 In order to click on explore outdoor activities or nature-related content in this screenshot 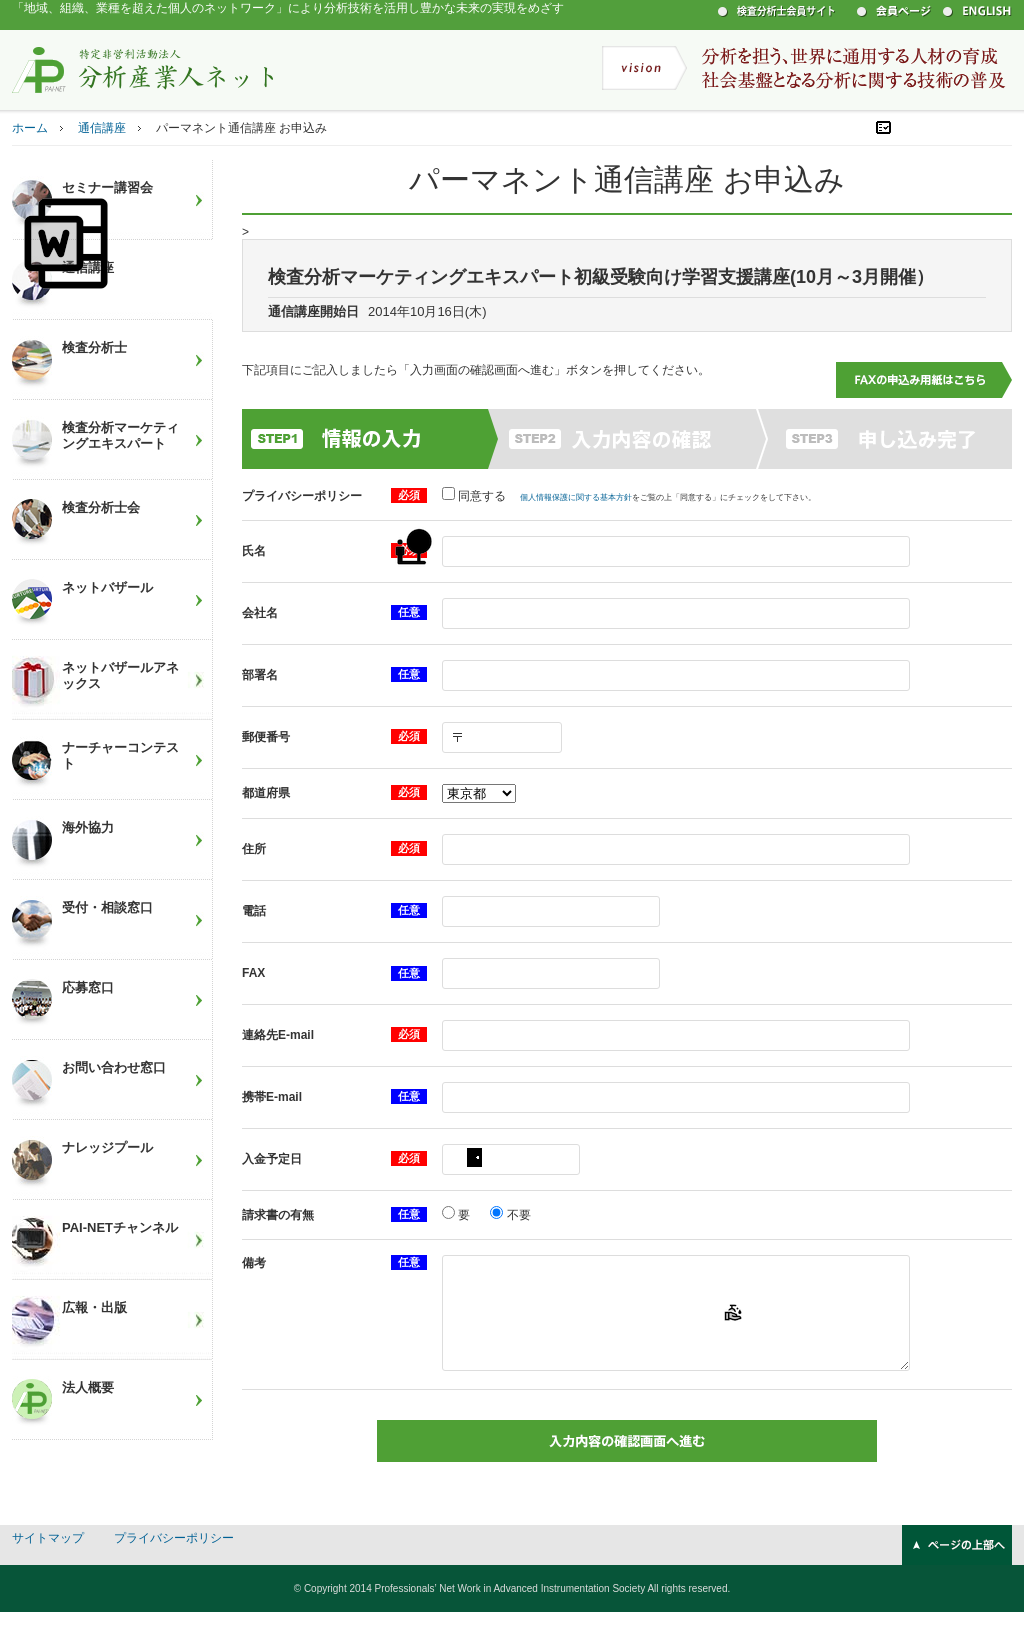, I will do `click(413, 546)`.